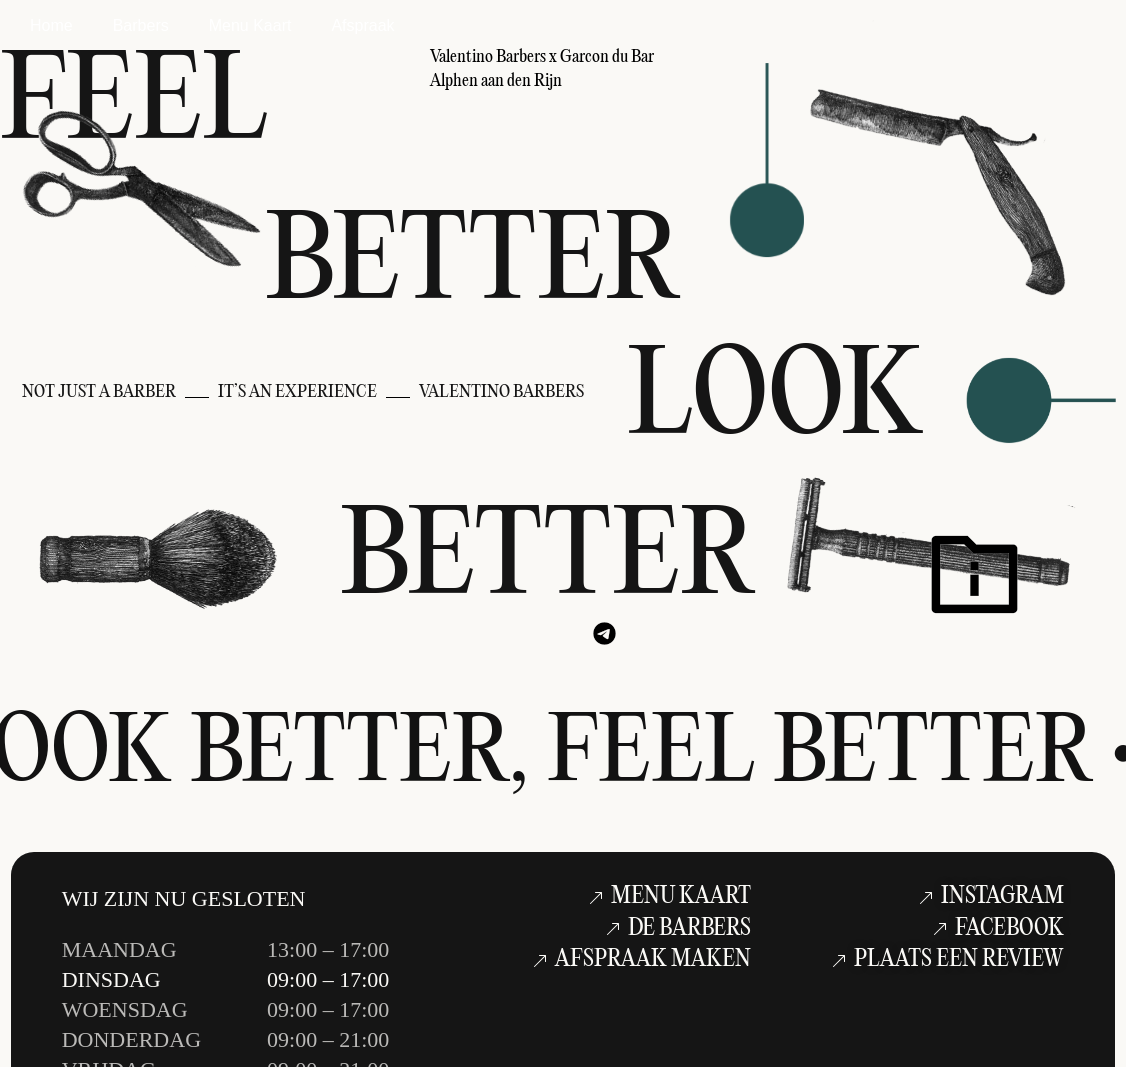  Describe the element at coordinates (604, 633) in the screenshot. I see `open Telegram messaging app` at that location.